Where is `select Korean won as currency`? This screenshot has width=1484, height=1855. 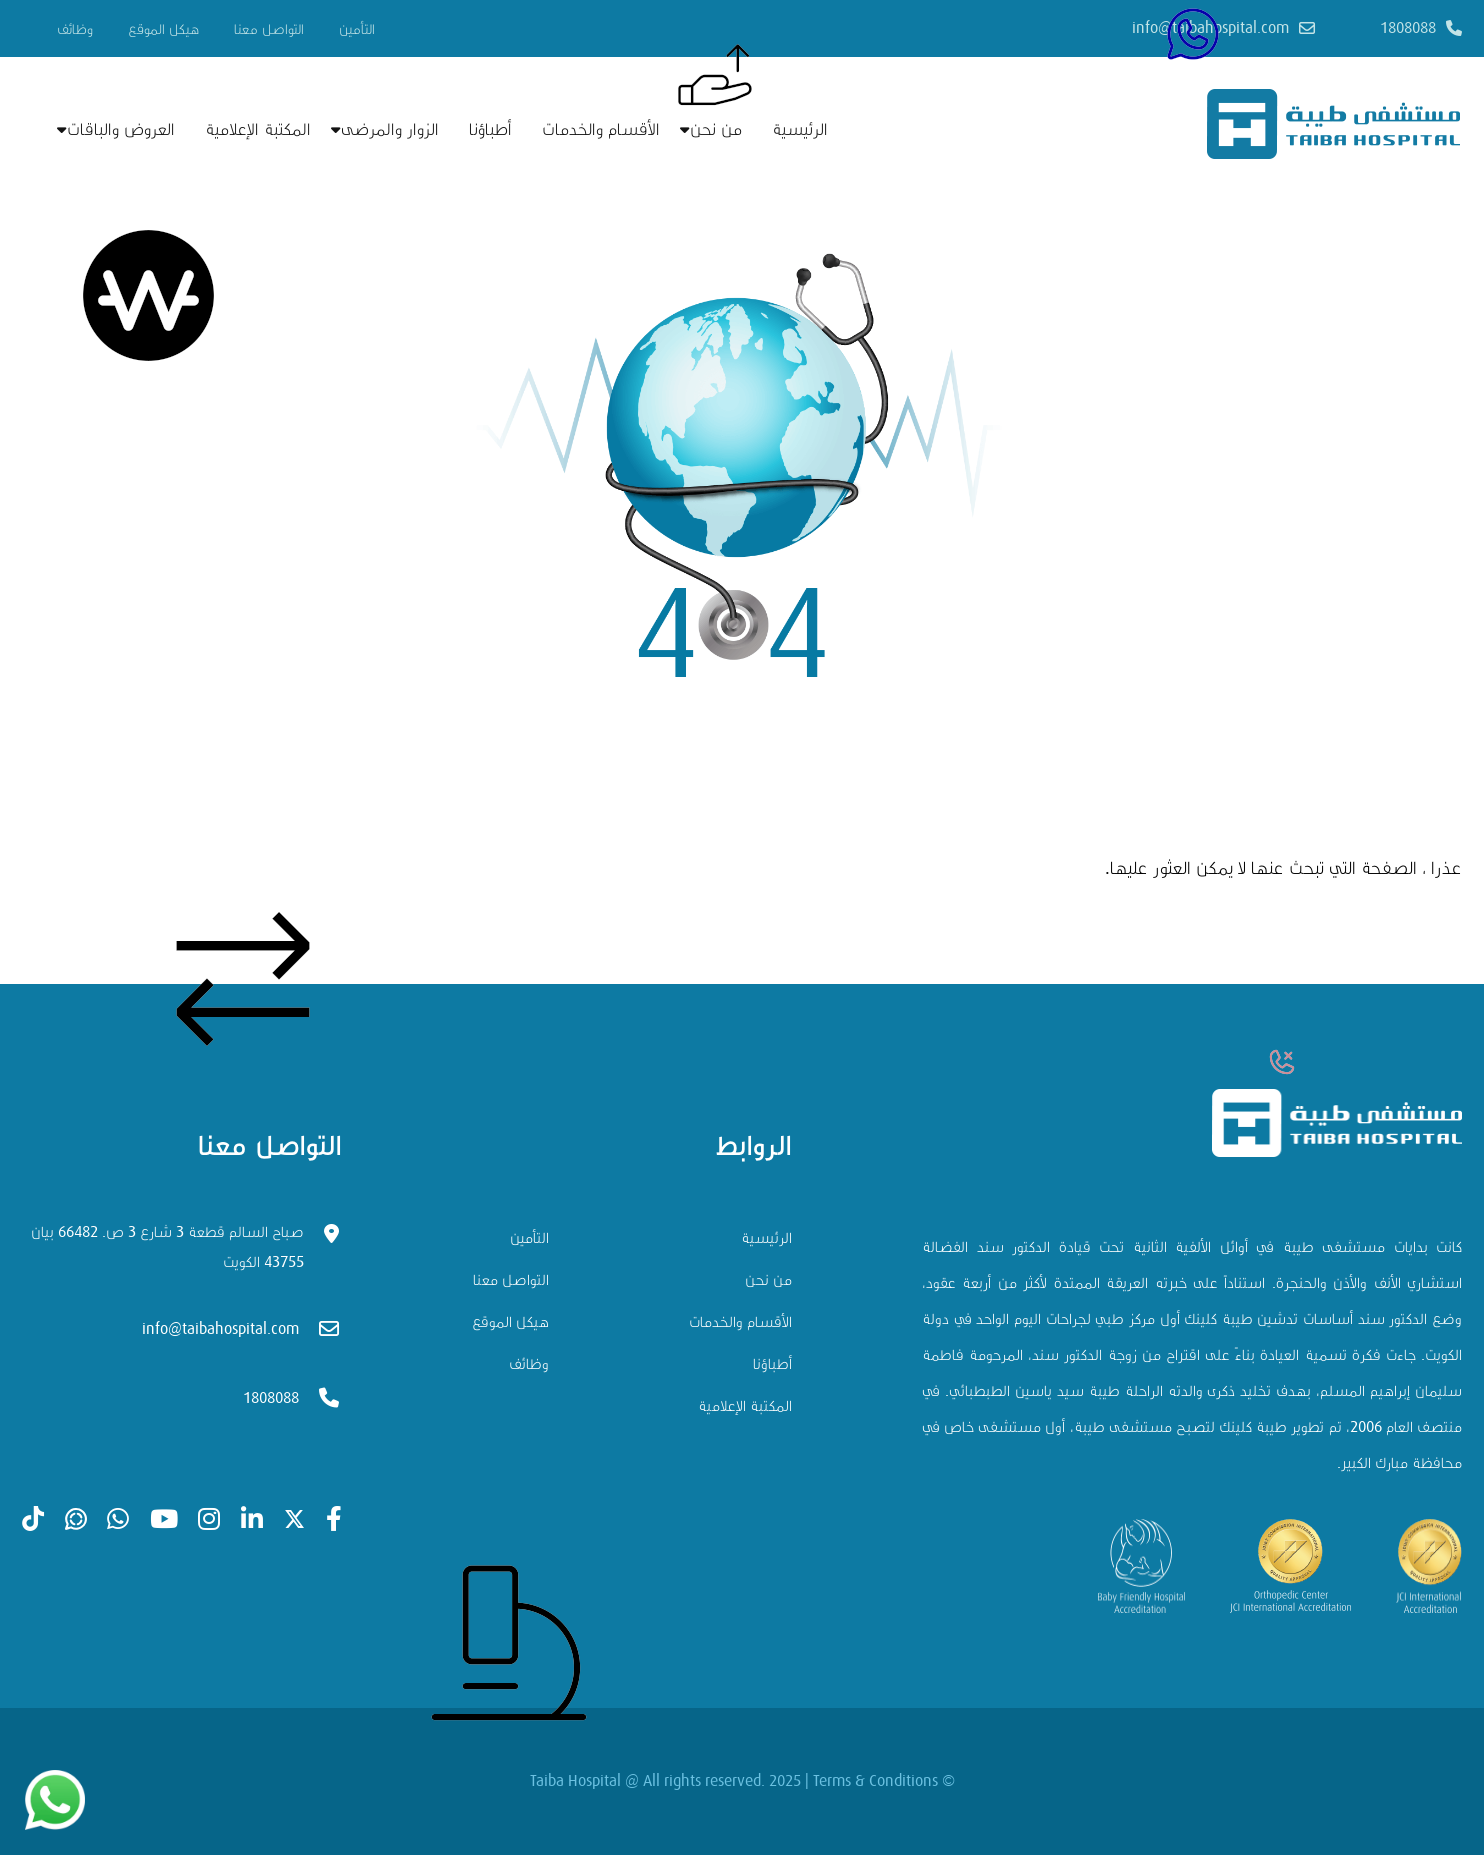
select Korean won as currency is located at coordinates (148, 295).